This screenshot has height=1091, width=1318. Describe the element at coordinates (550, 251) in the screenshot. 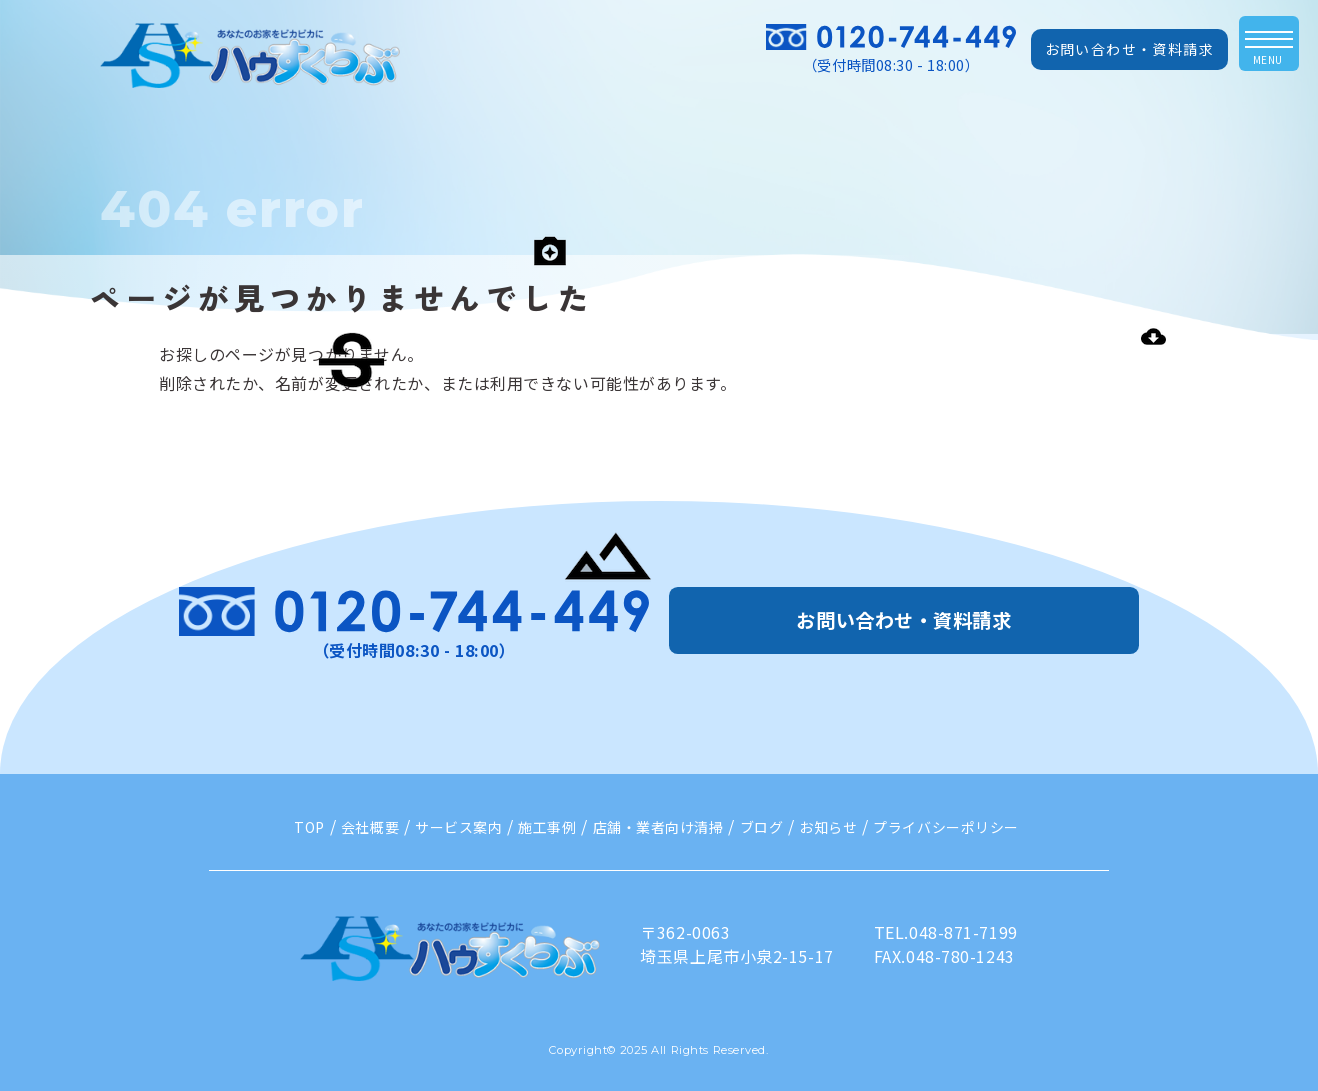

I see `enhance or improve photo quality` at that location.